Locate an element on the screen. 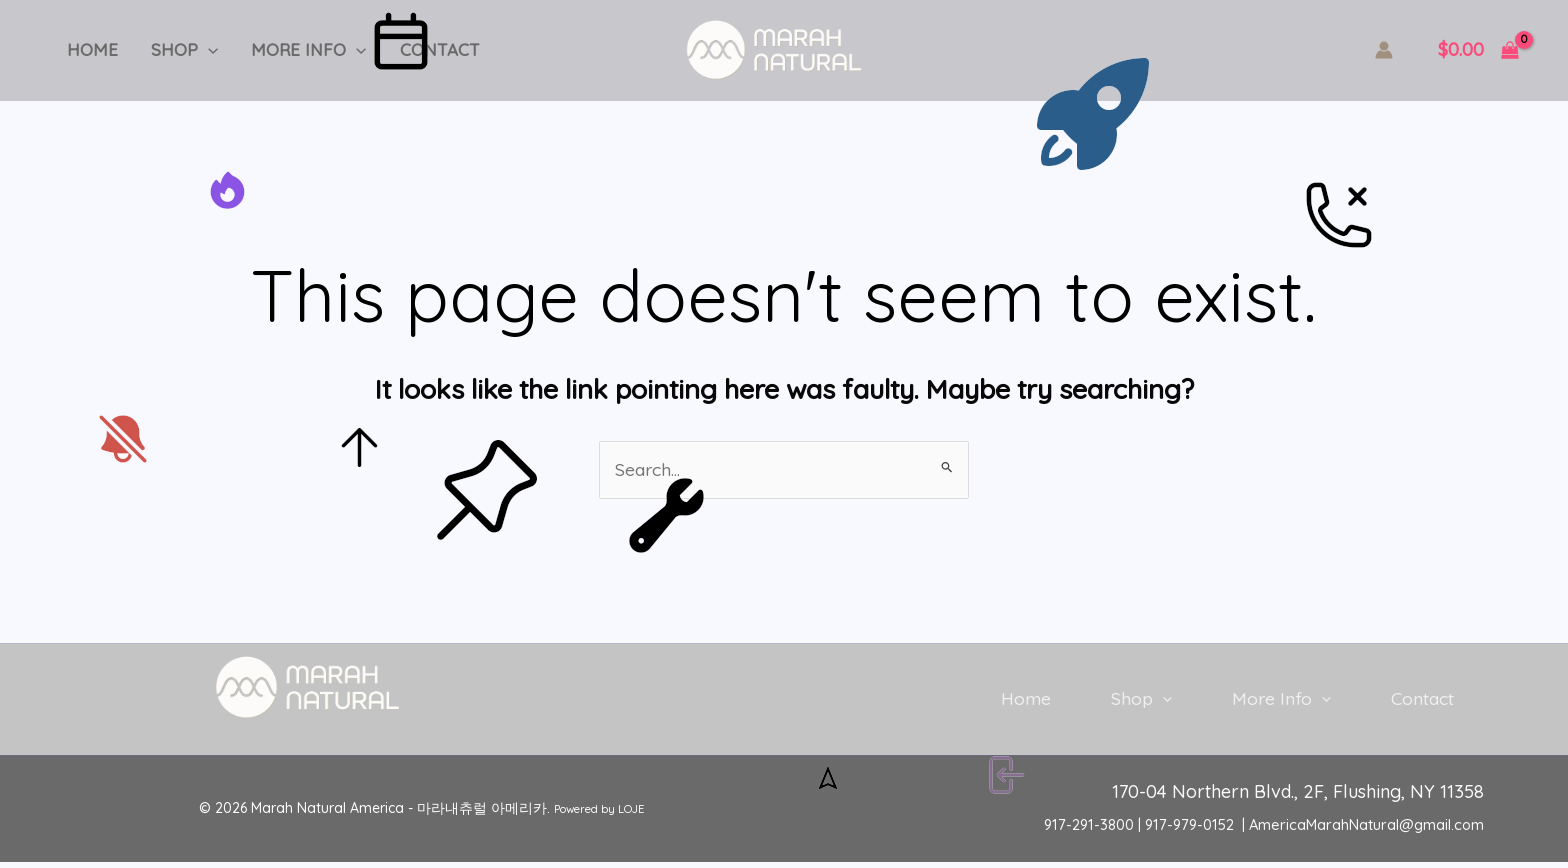 Image resolution: width=1568 pixels, height=868 pixels. access settings or preferences is located at coordinates (666, 515).